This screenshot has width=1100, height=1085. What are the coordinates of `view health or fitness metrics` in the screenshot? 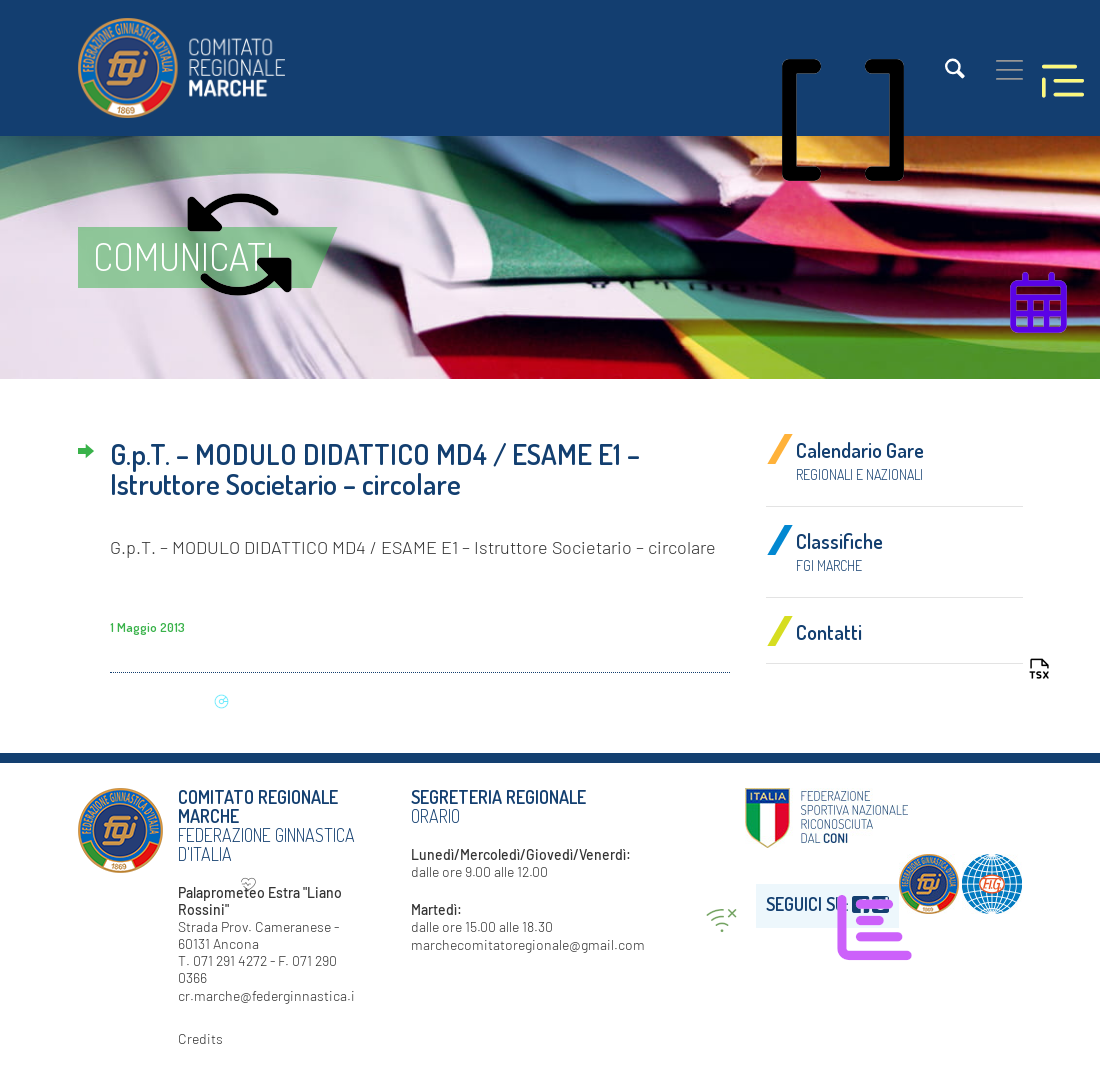 It's located at (248, 883).